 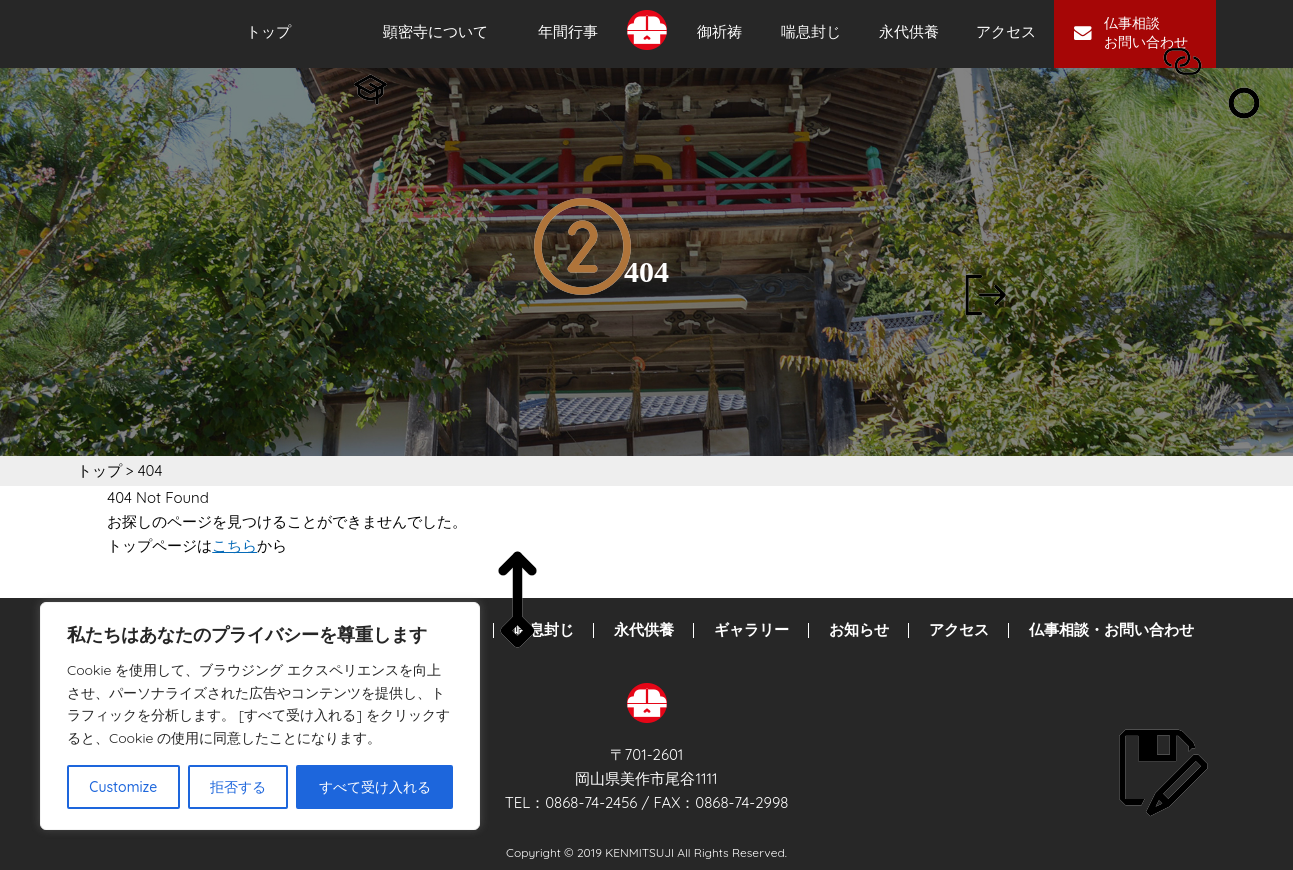 I want to click on access education or learning resources, so click(x=370, y=88).